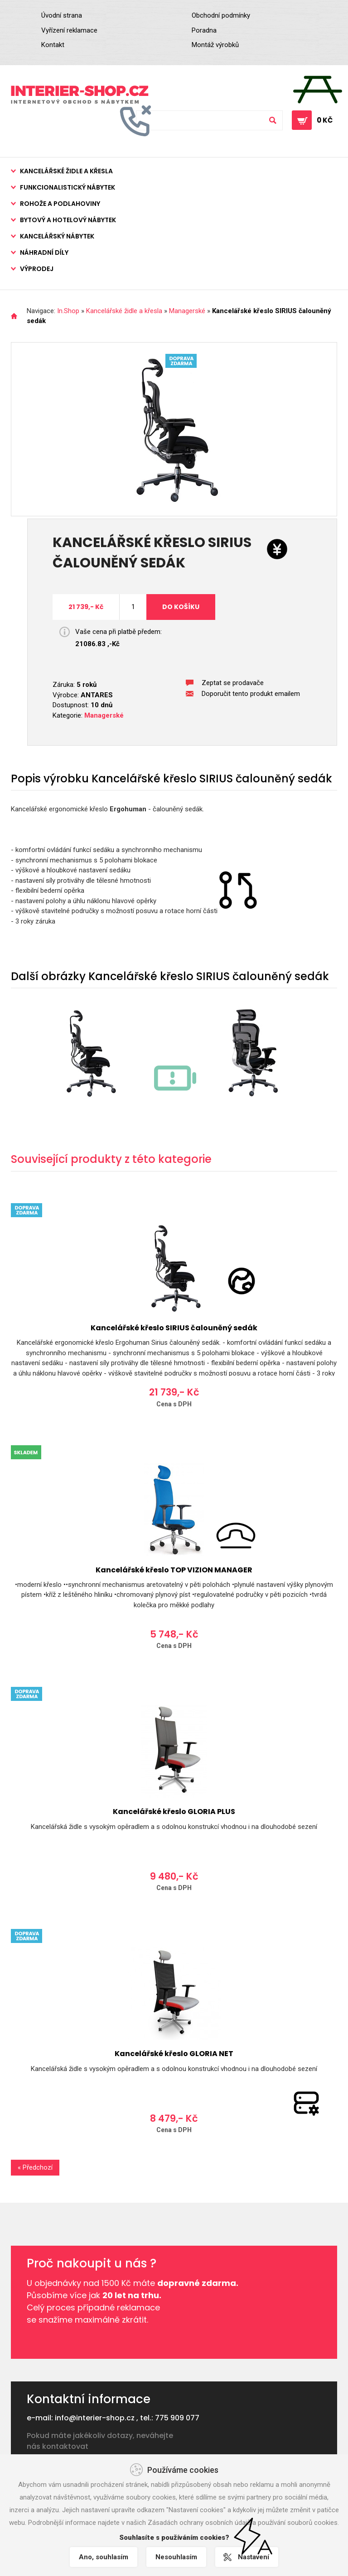 The image size is (348, 2576). Describe the element at coordinates (277, 549) in the screenshot. I see `view price in japanese yen` at that location.